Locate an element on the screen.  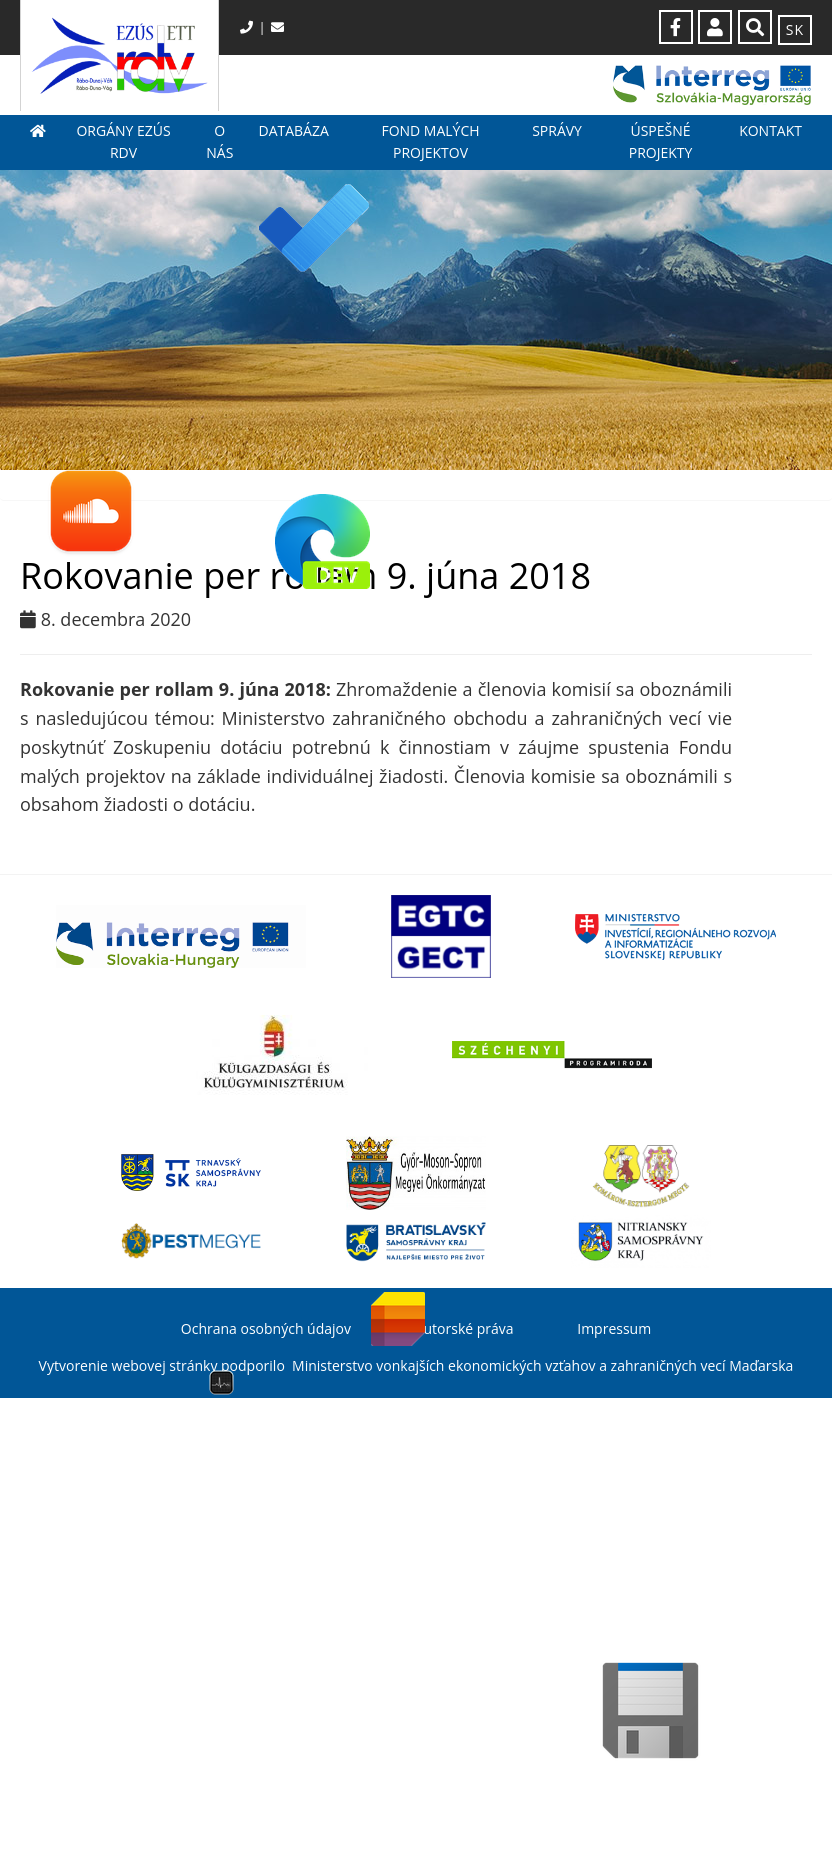
open the tasks app is located at coordinates (314, 228).